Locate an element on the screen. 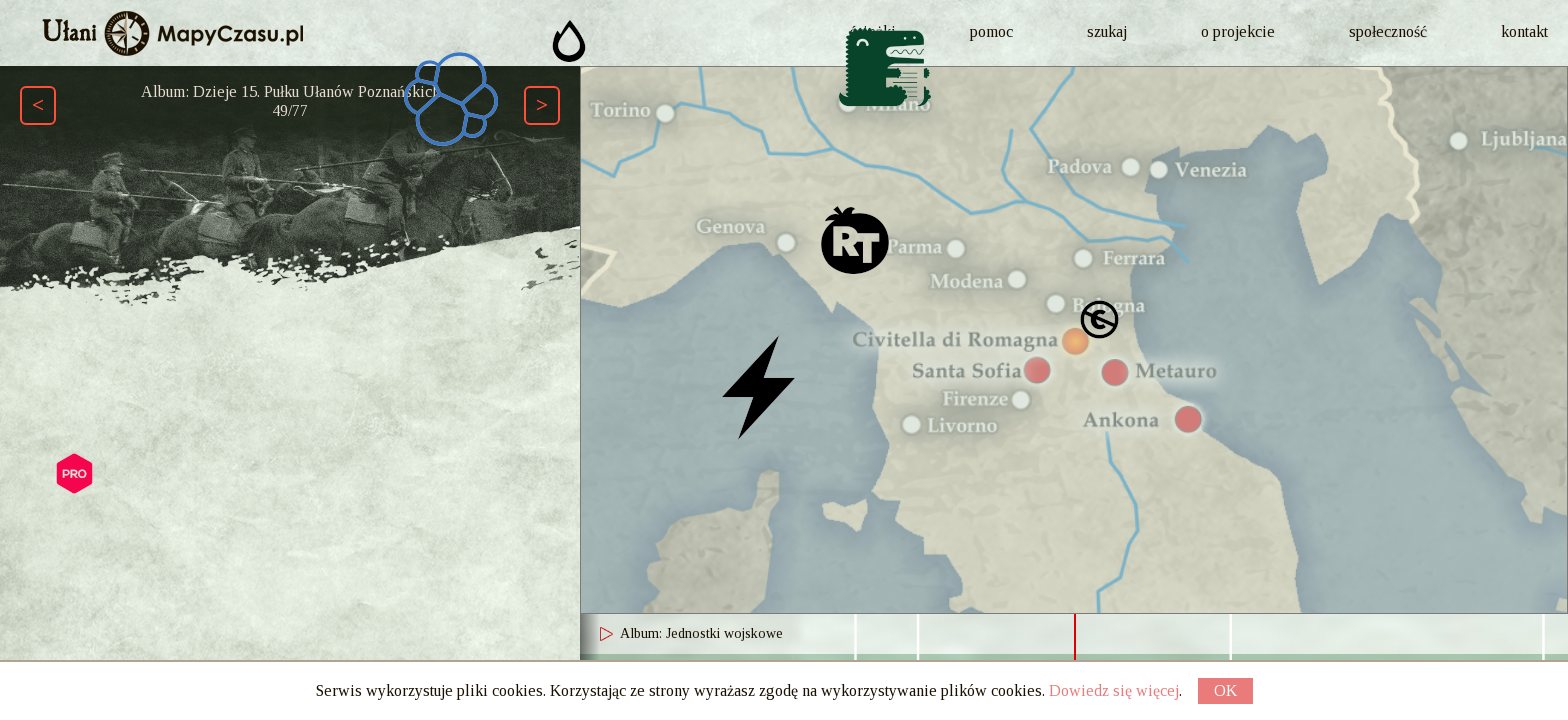  themeco brand logo is located at coordinates (74, 473).